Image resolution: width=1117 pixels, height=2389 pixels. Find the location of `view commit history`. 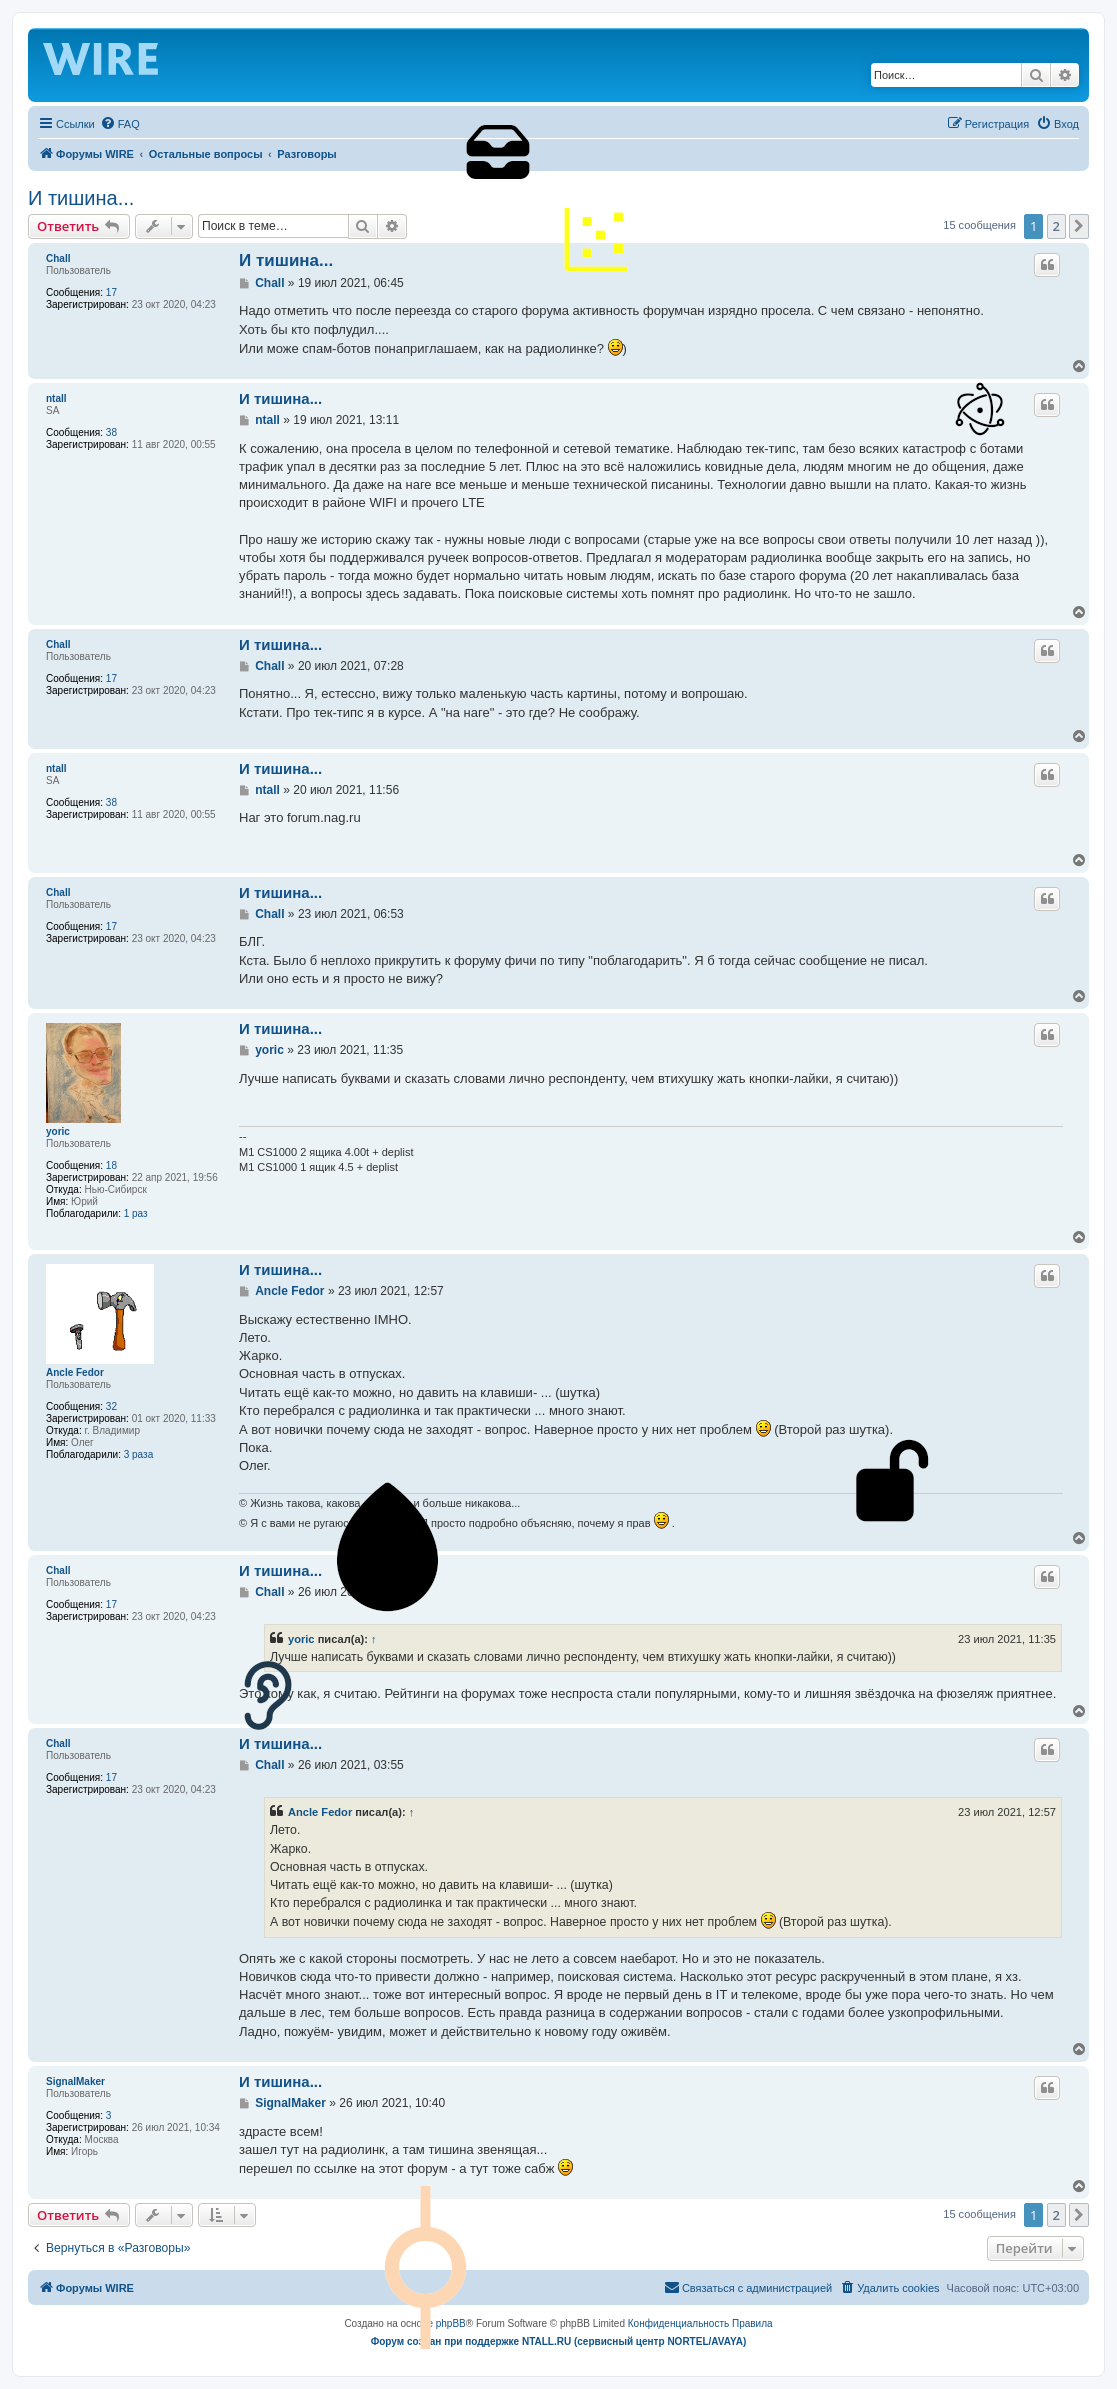

view commit history is located at coordinates (425, 2267).